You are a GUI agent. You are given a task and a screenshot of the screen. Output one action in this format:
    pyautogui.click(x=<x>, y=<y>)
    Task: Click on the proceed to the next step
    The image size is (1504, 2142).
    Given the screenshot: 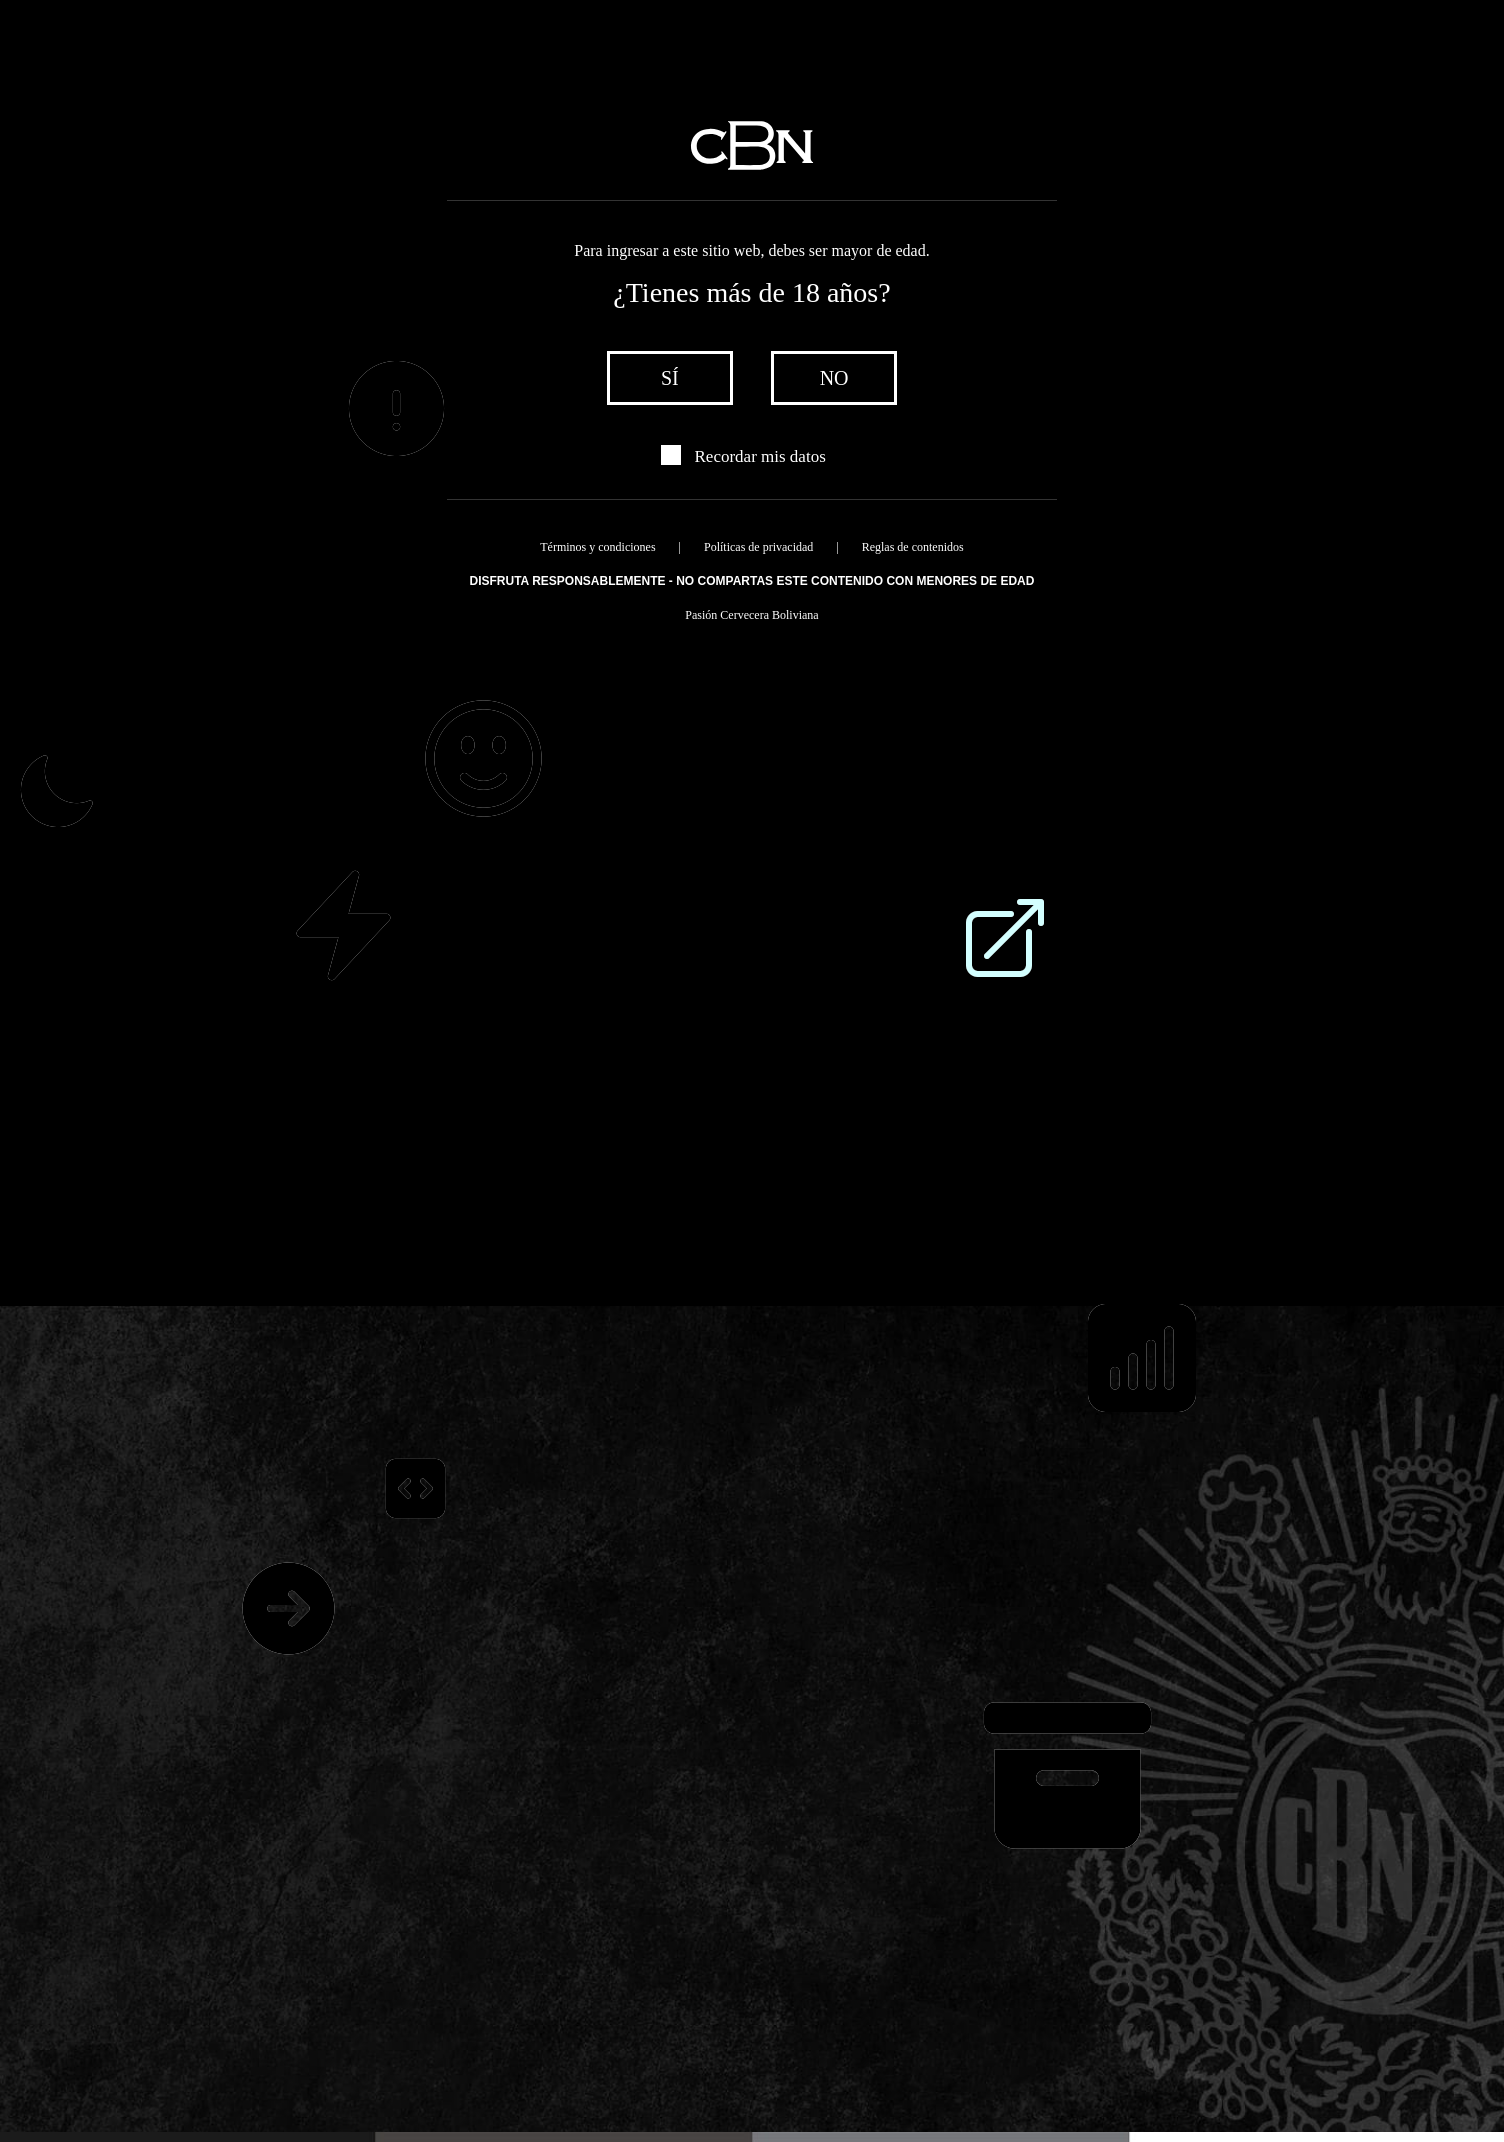 What is the action you would take?
    pyautogui.click(x=288, y=1608)
    